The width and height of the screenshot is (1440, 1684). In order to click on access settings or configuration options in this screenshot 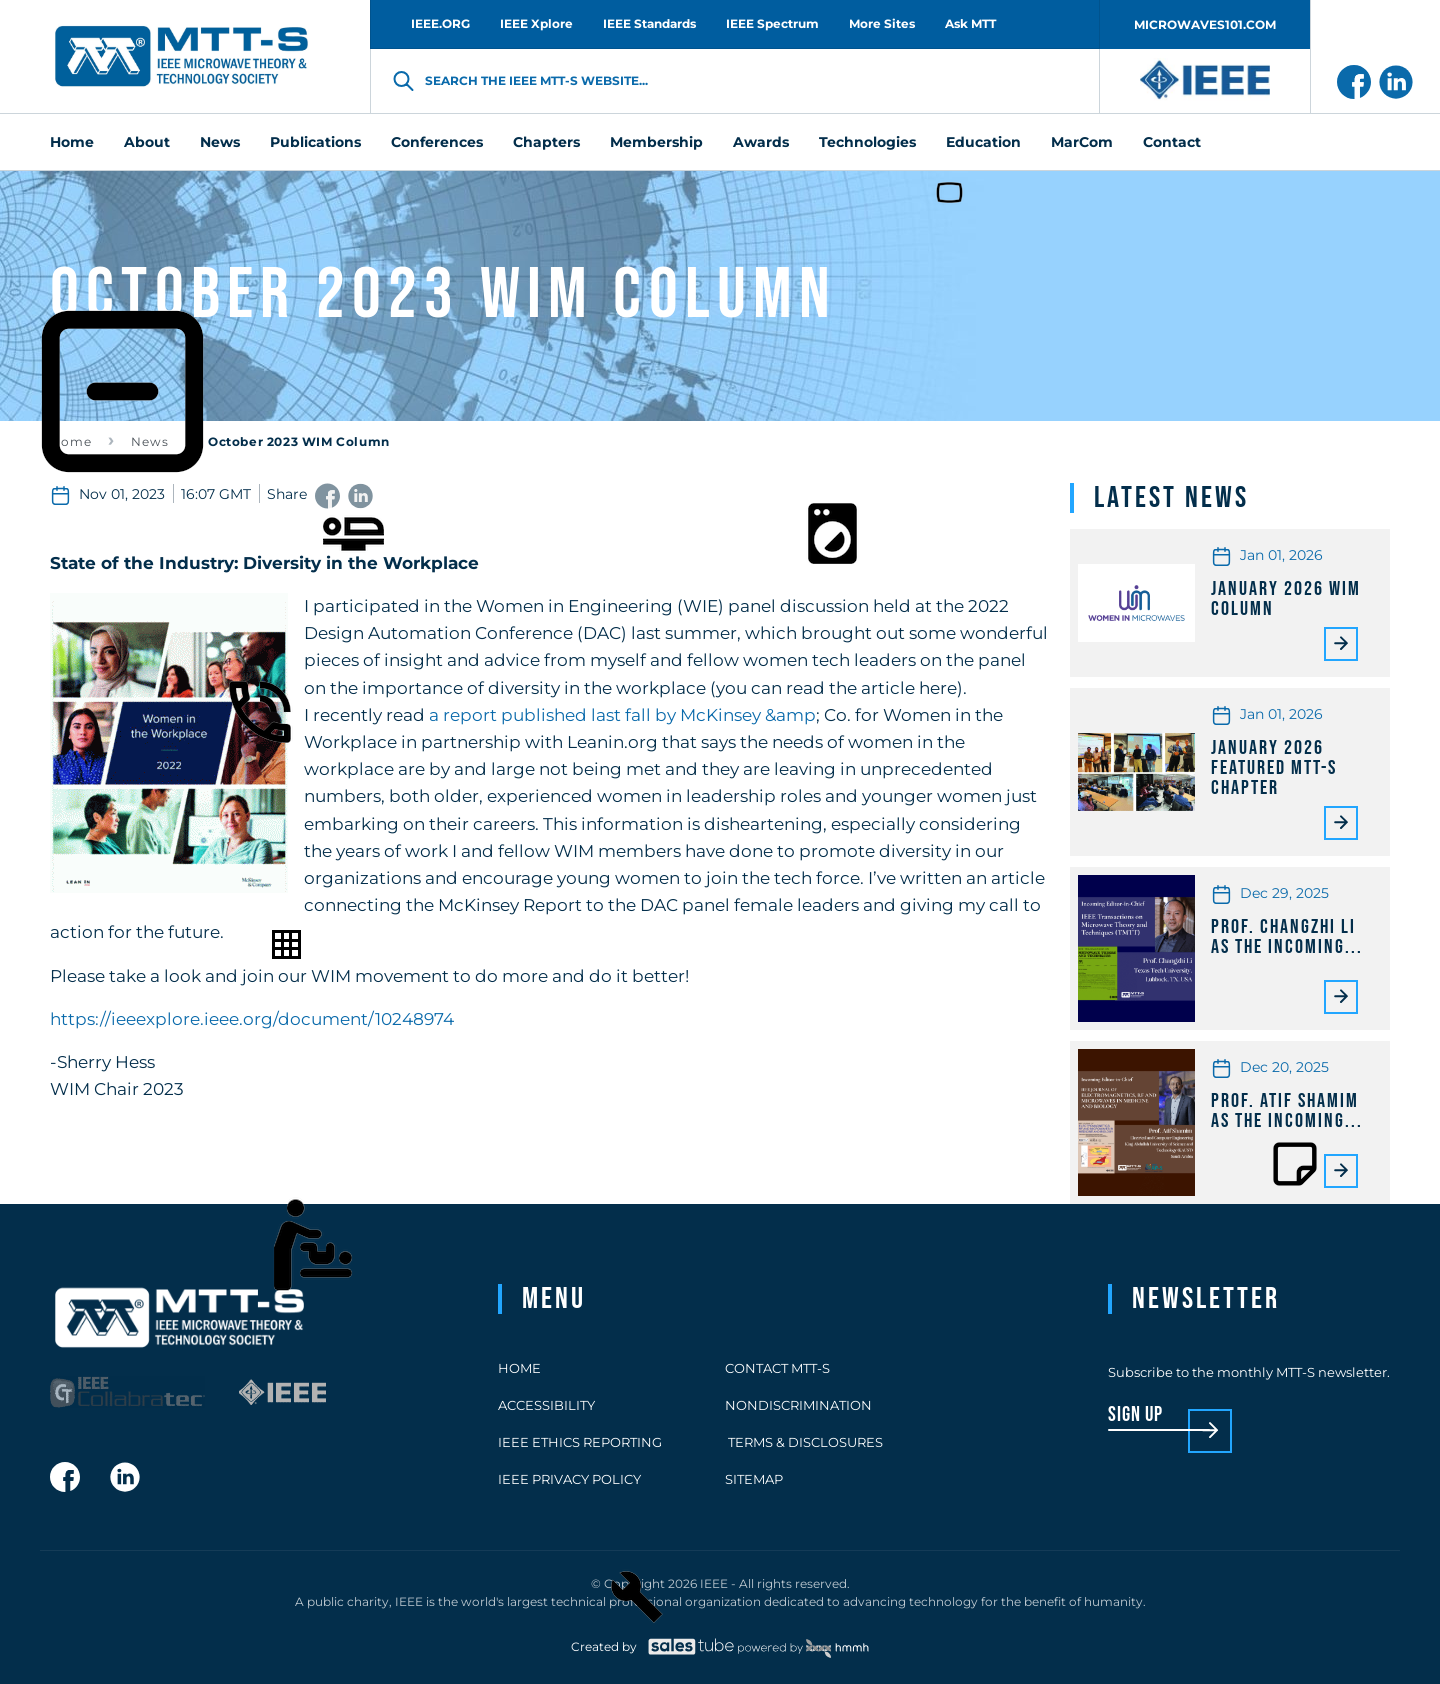, I will do `click(636, 1596)`.